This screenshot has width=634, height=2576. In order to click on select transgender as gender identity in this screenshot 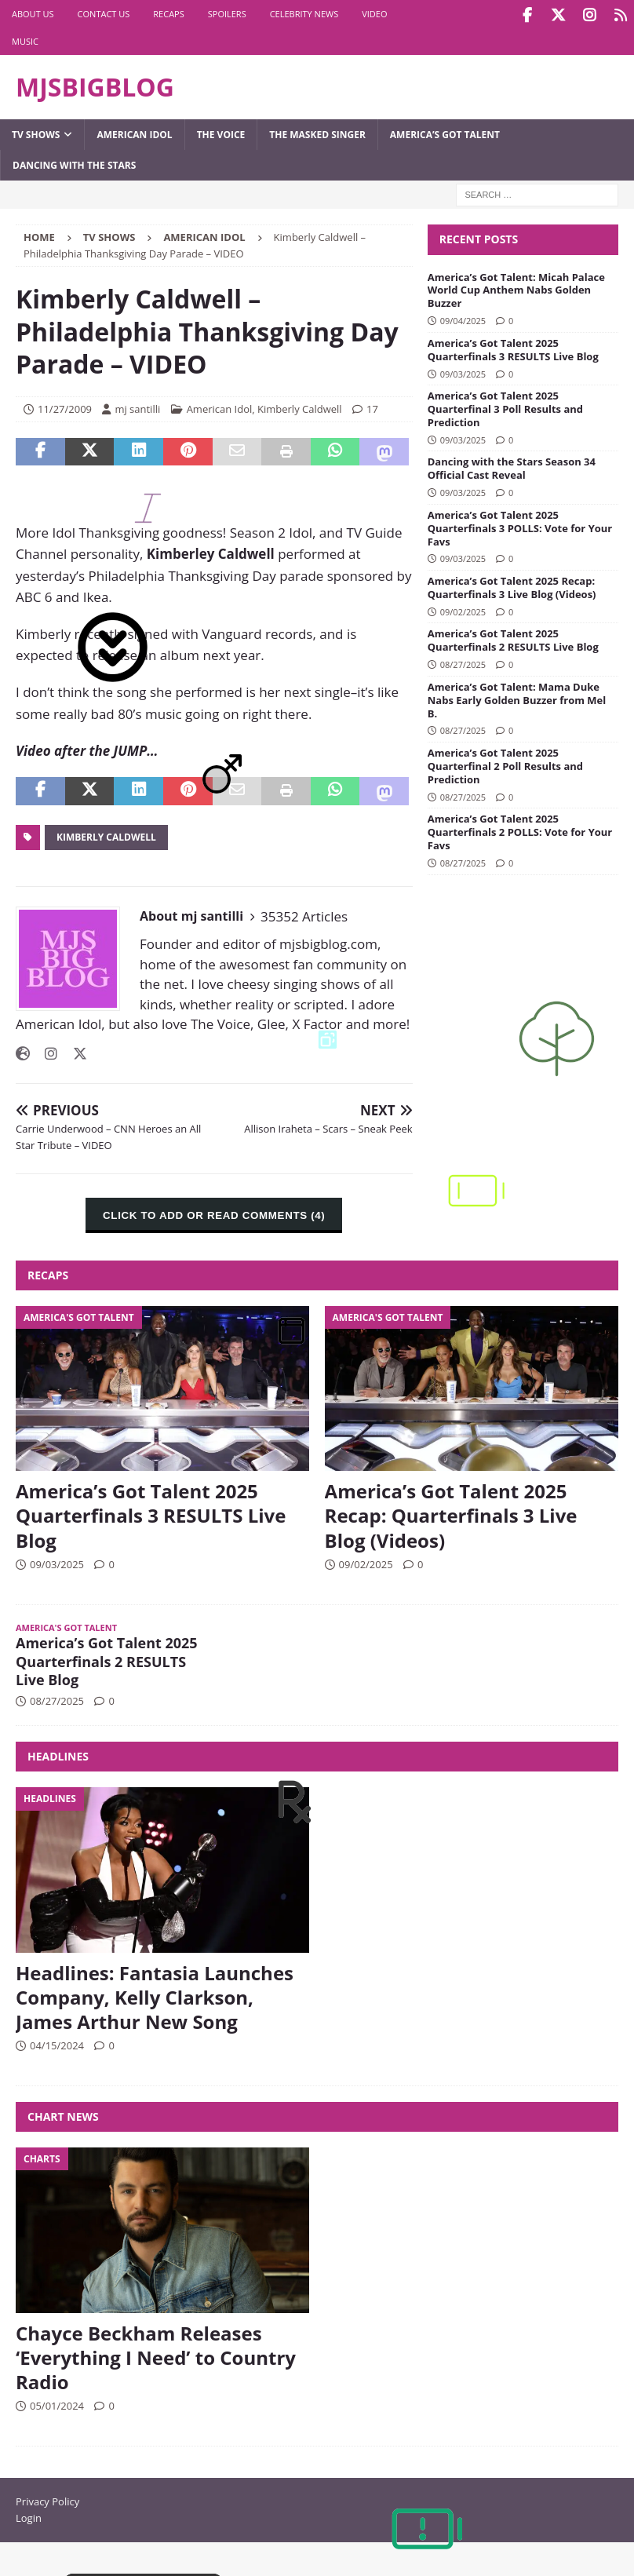, I will do `click(223, 773)`.